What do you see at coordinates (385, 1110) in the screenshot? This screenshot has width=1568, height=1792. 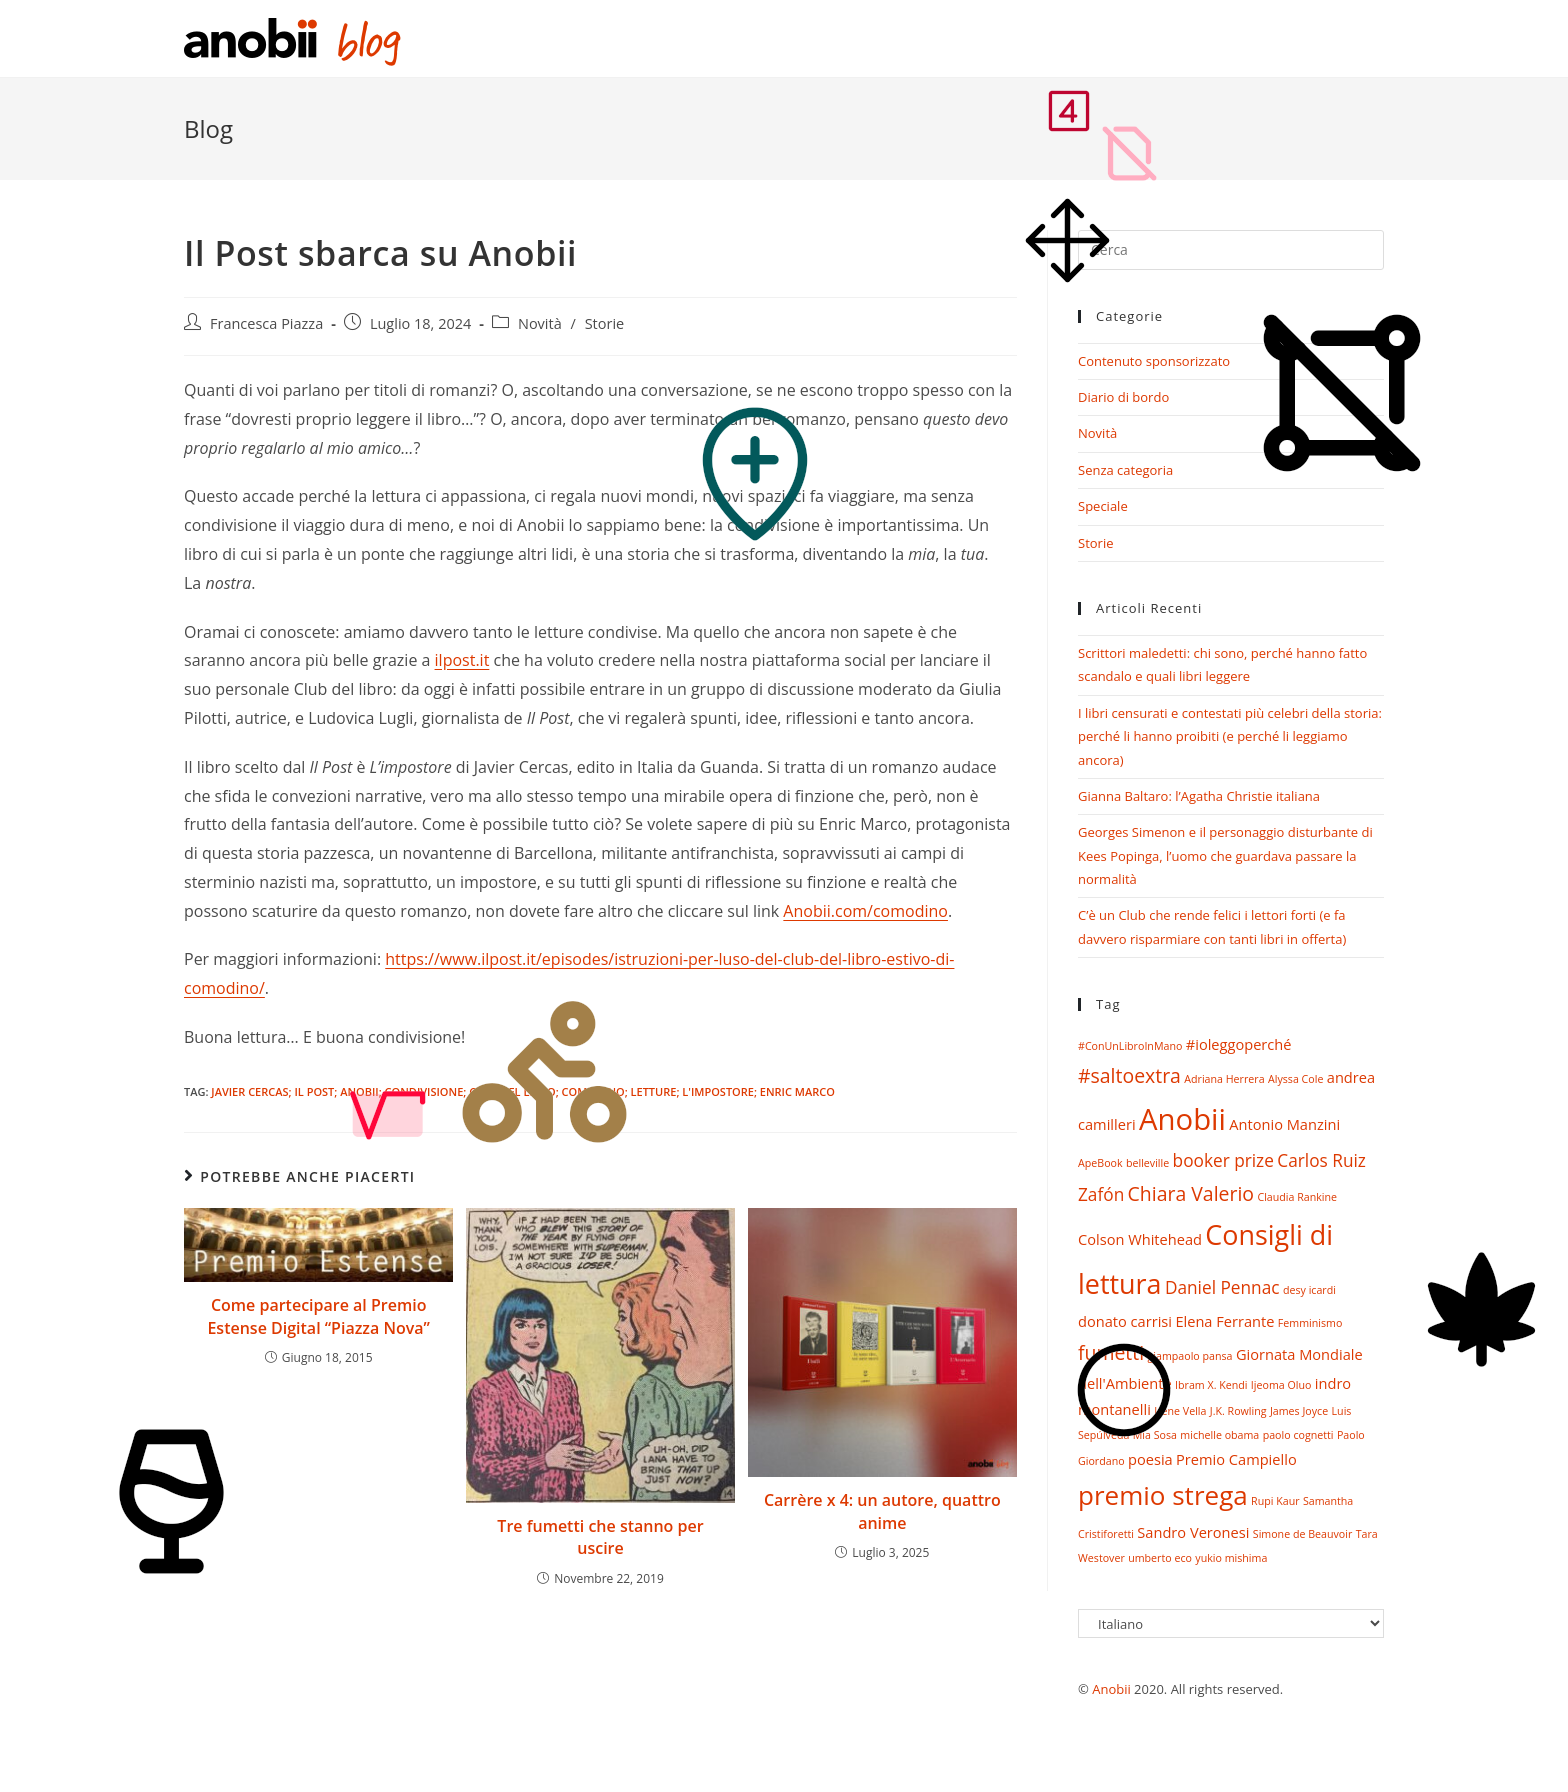 I see `calculate square root` at bounding box center [385, 1110].